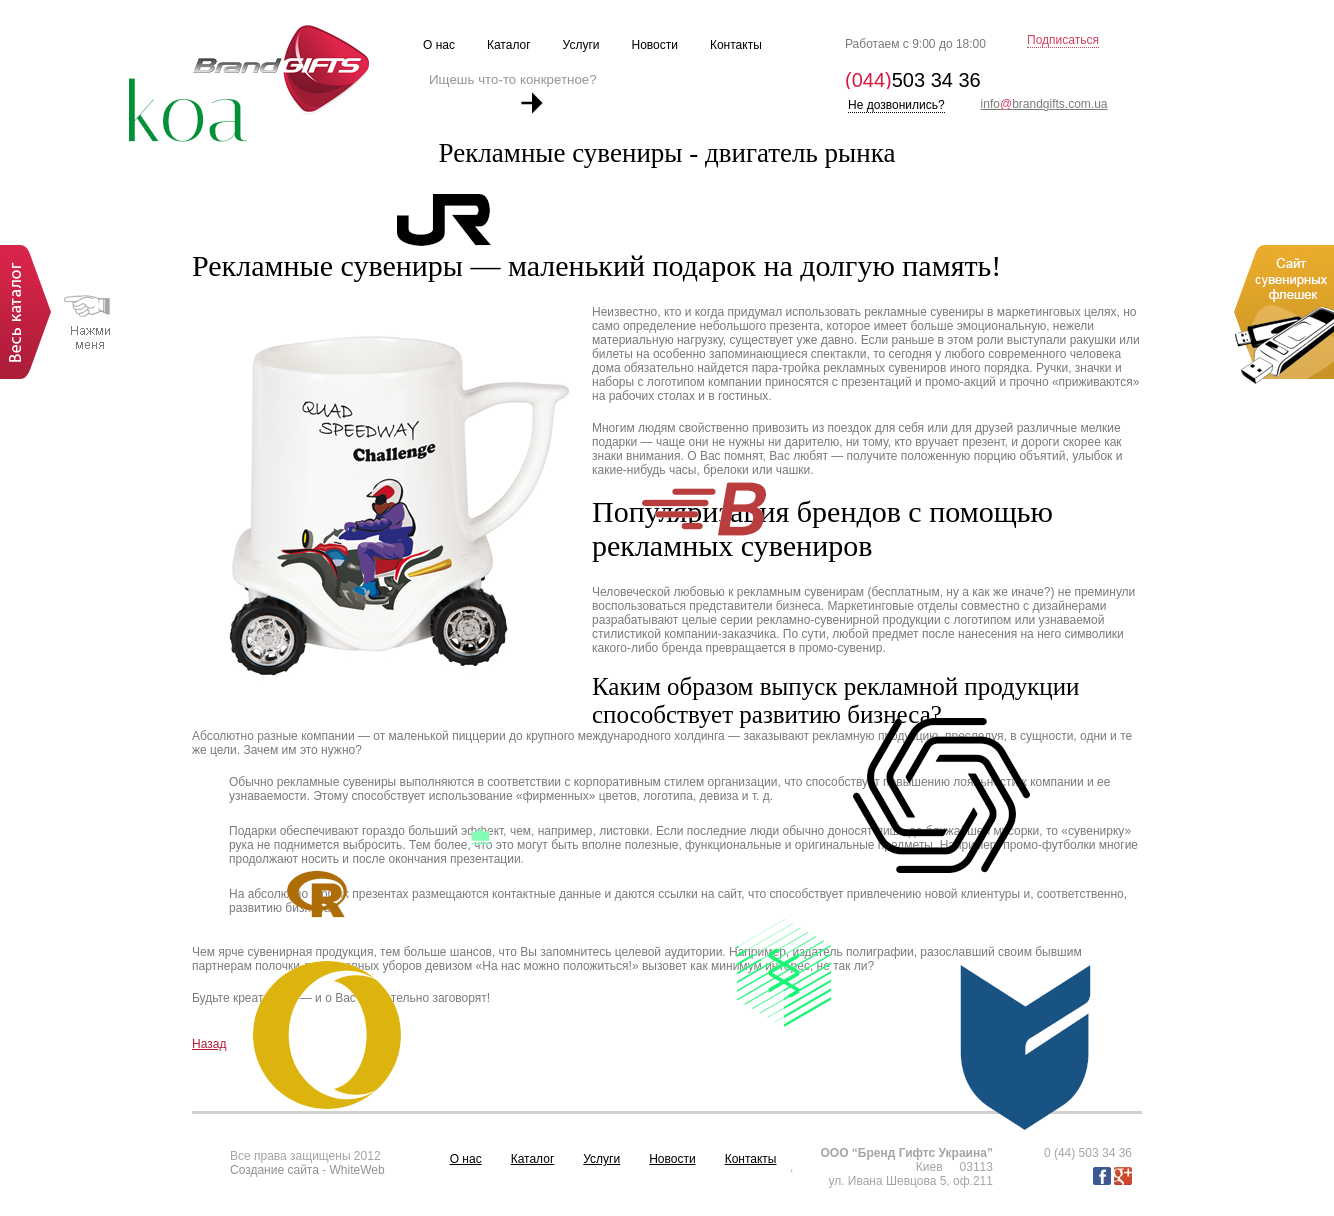 The height and width of the screenshot is (1216, 1334). Describe the element at coordinates (317, 894) in the screenshot. I see `R programming language logo` at that location.